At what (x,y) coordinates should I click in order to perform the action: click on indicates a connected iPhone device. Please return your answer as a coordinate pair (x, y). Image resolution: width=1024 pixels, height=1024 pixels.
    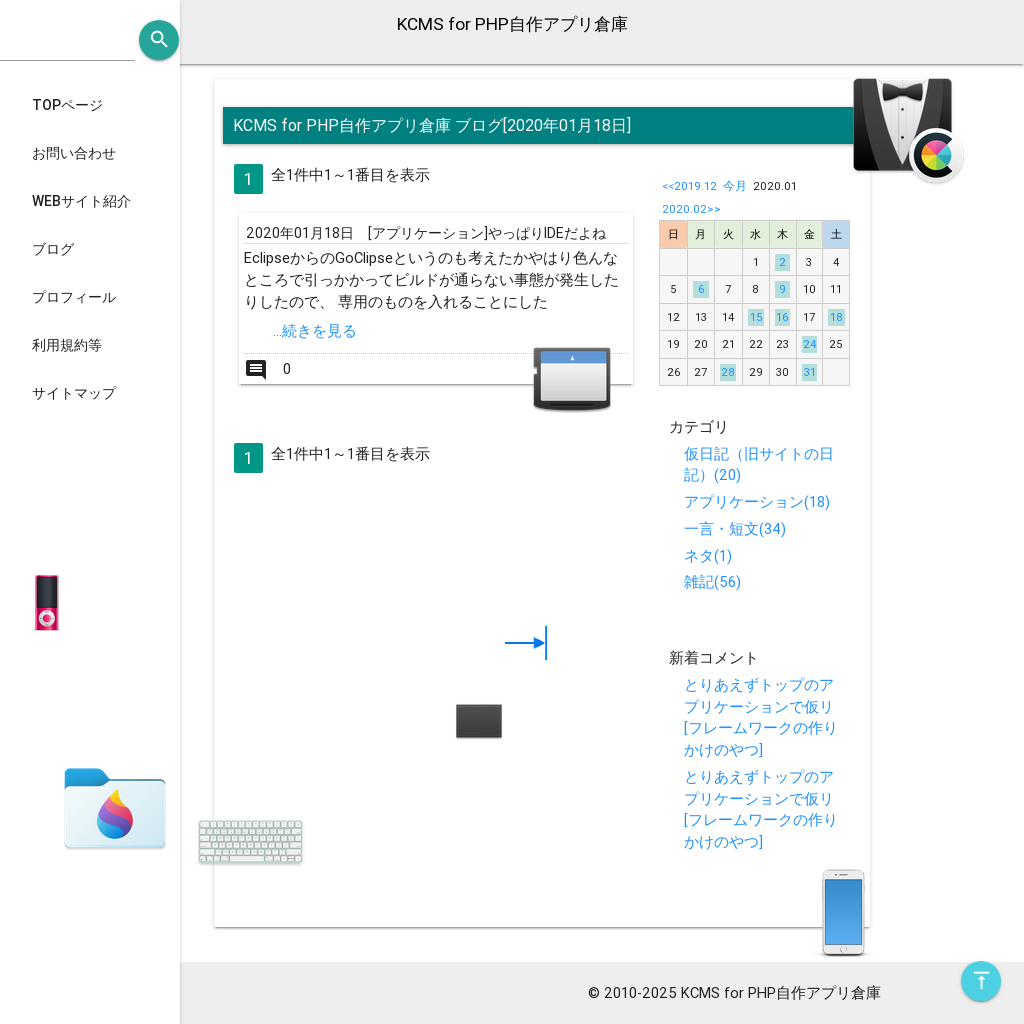
    Looking at the image, I should click on (843, 913).